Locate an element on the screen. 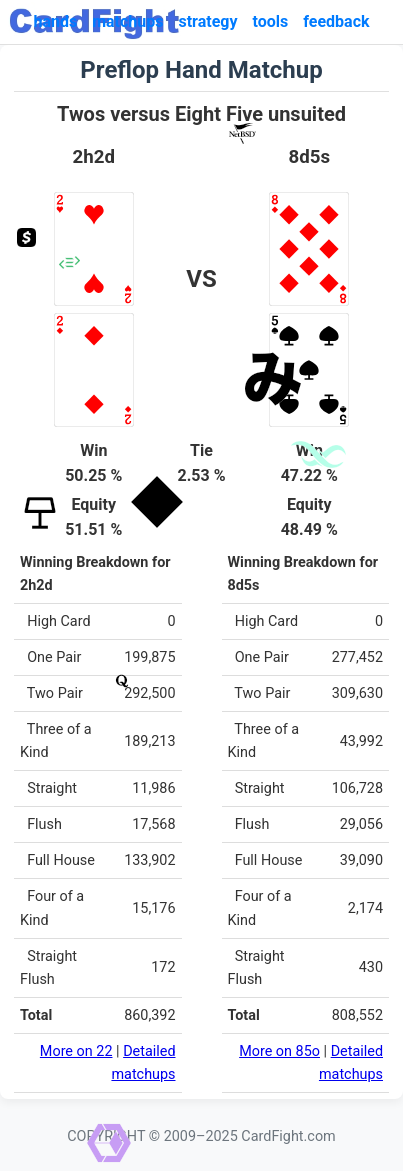 This screenshot has width=403, height=1171. purescript programming language logo is located at coordinates (69, 262).